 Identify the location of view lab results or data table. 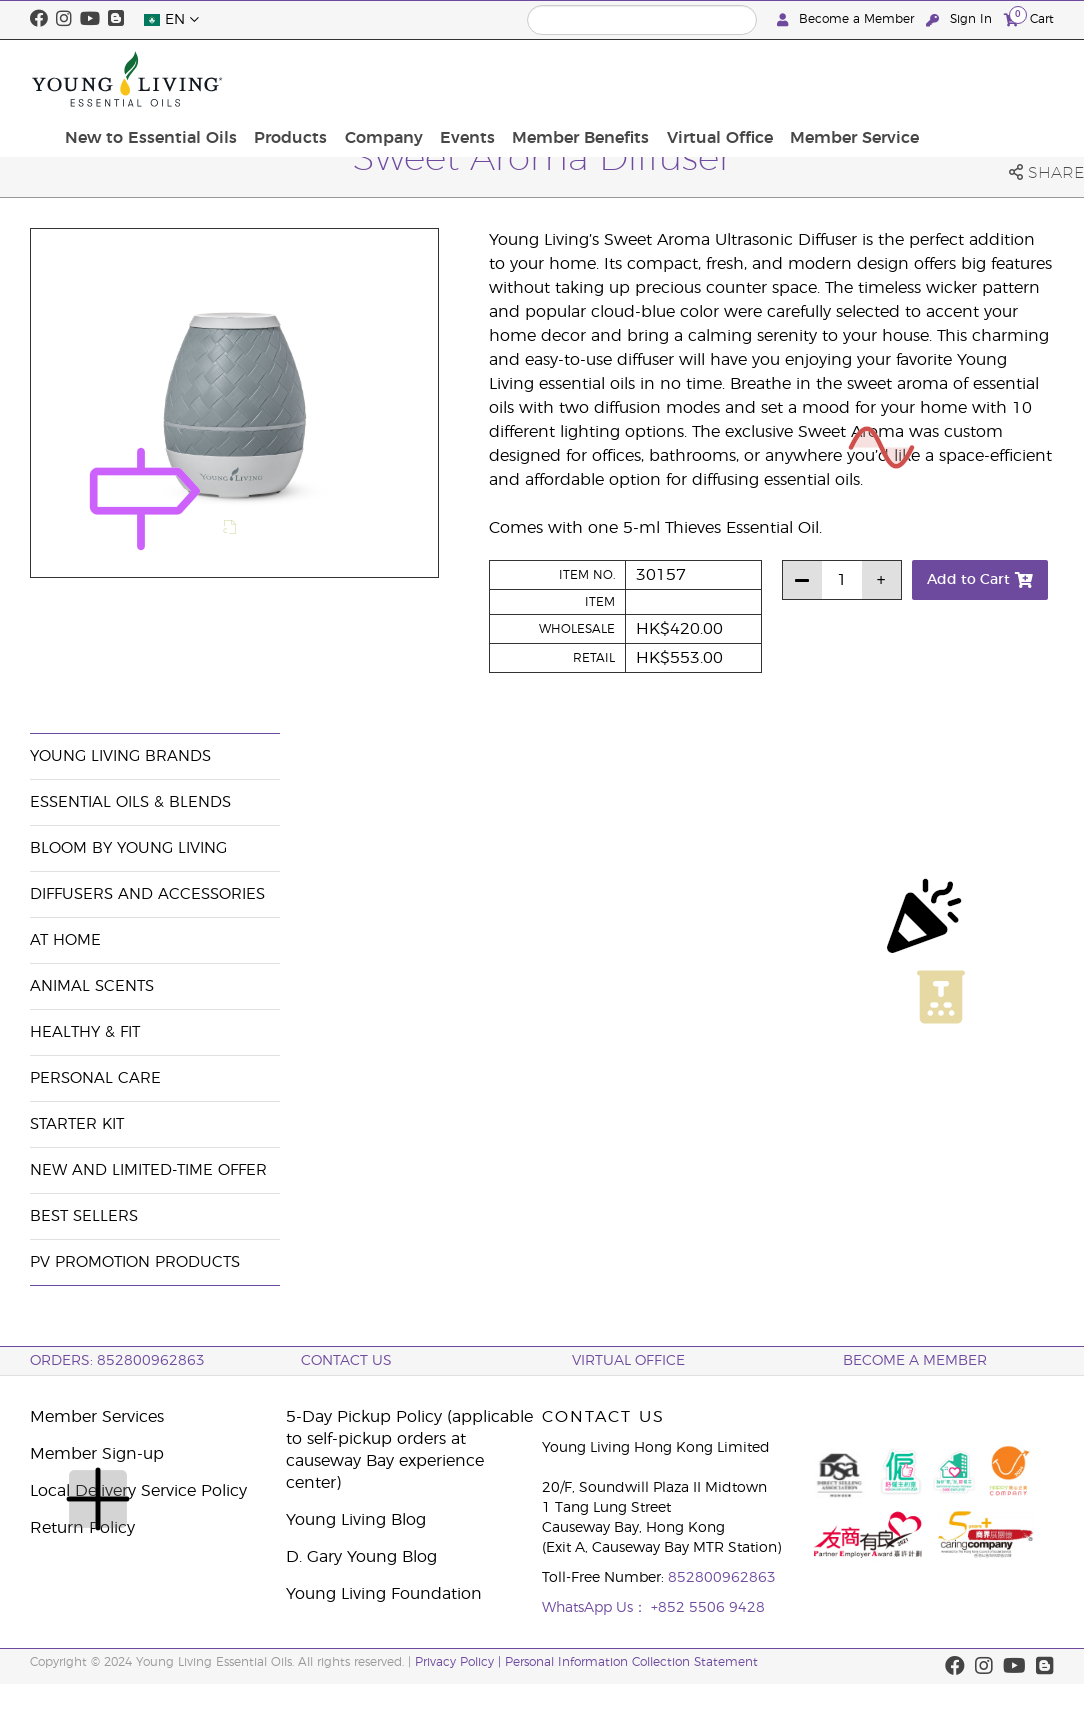
(941, 997).